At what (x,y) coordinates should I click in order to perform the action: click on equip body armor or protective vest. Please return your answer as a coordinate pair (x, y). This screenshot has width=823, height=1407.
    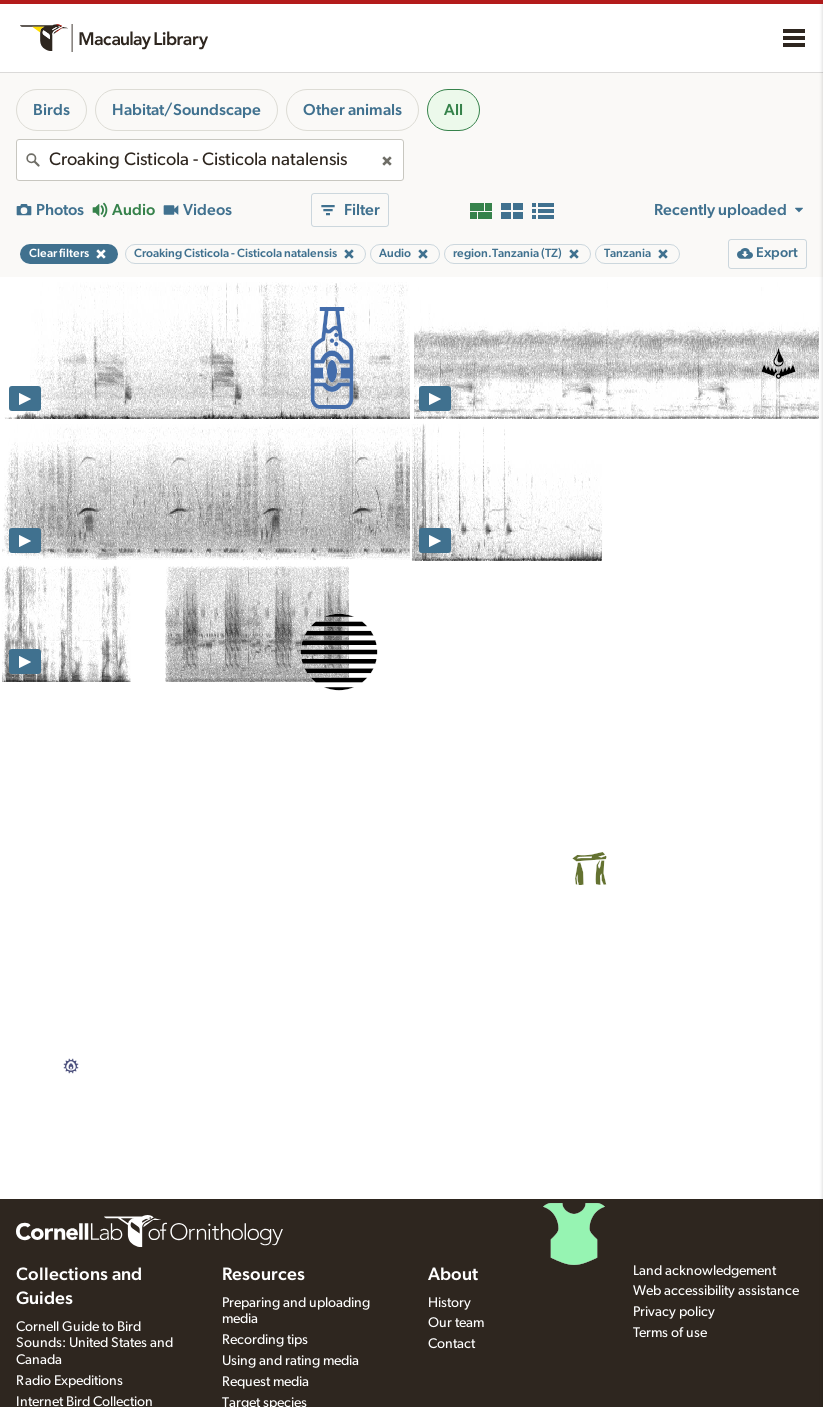
    Looking at the image, I should click on (574, 1234).